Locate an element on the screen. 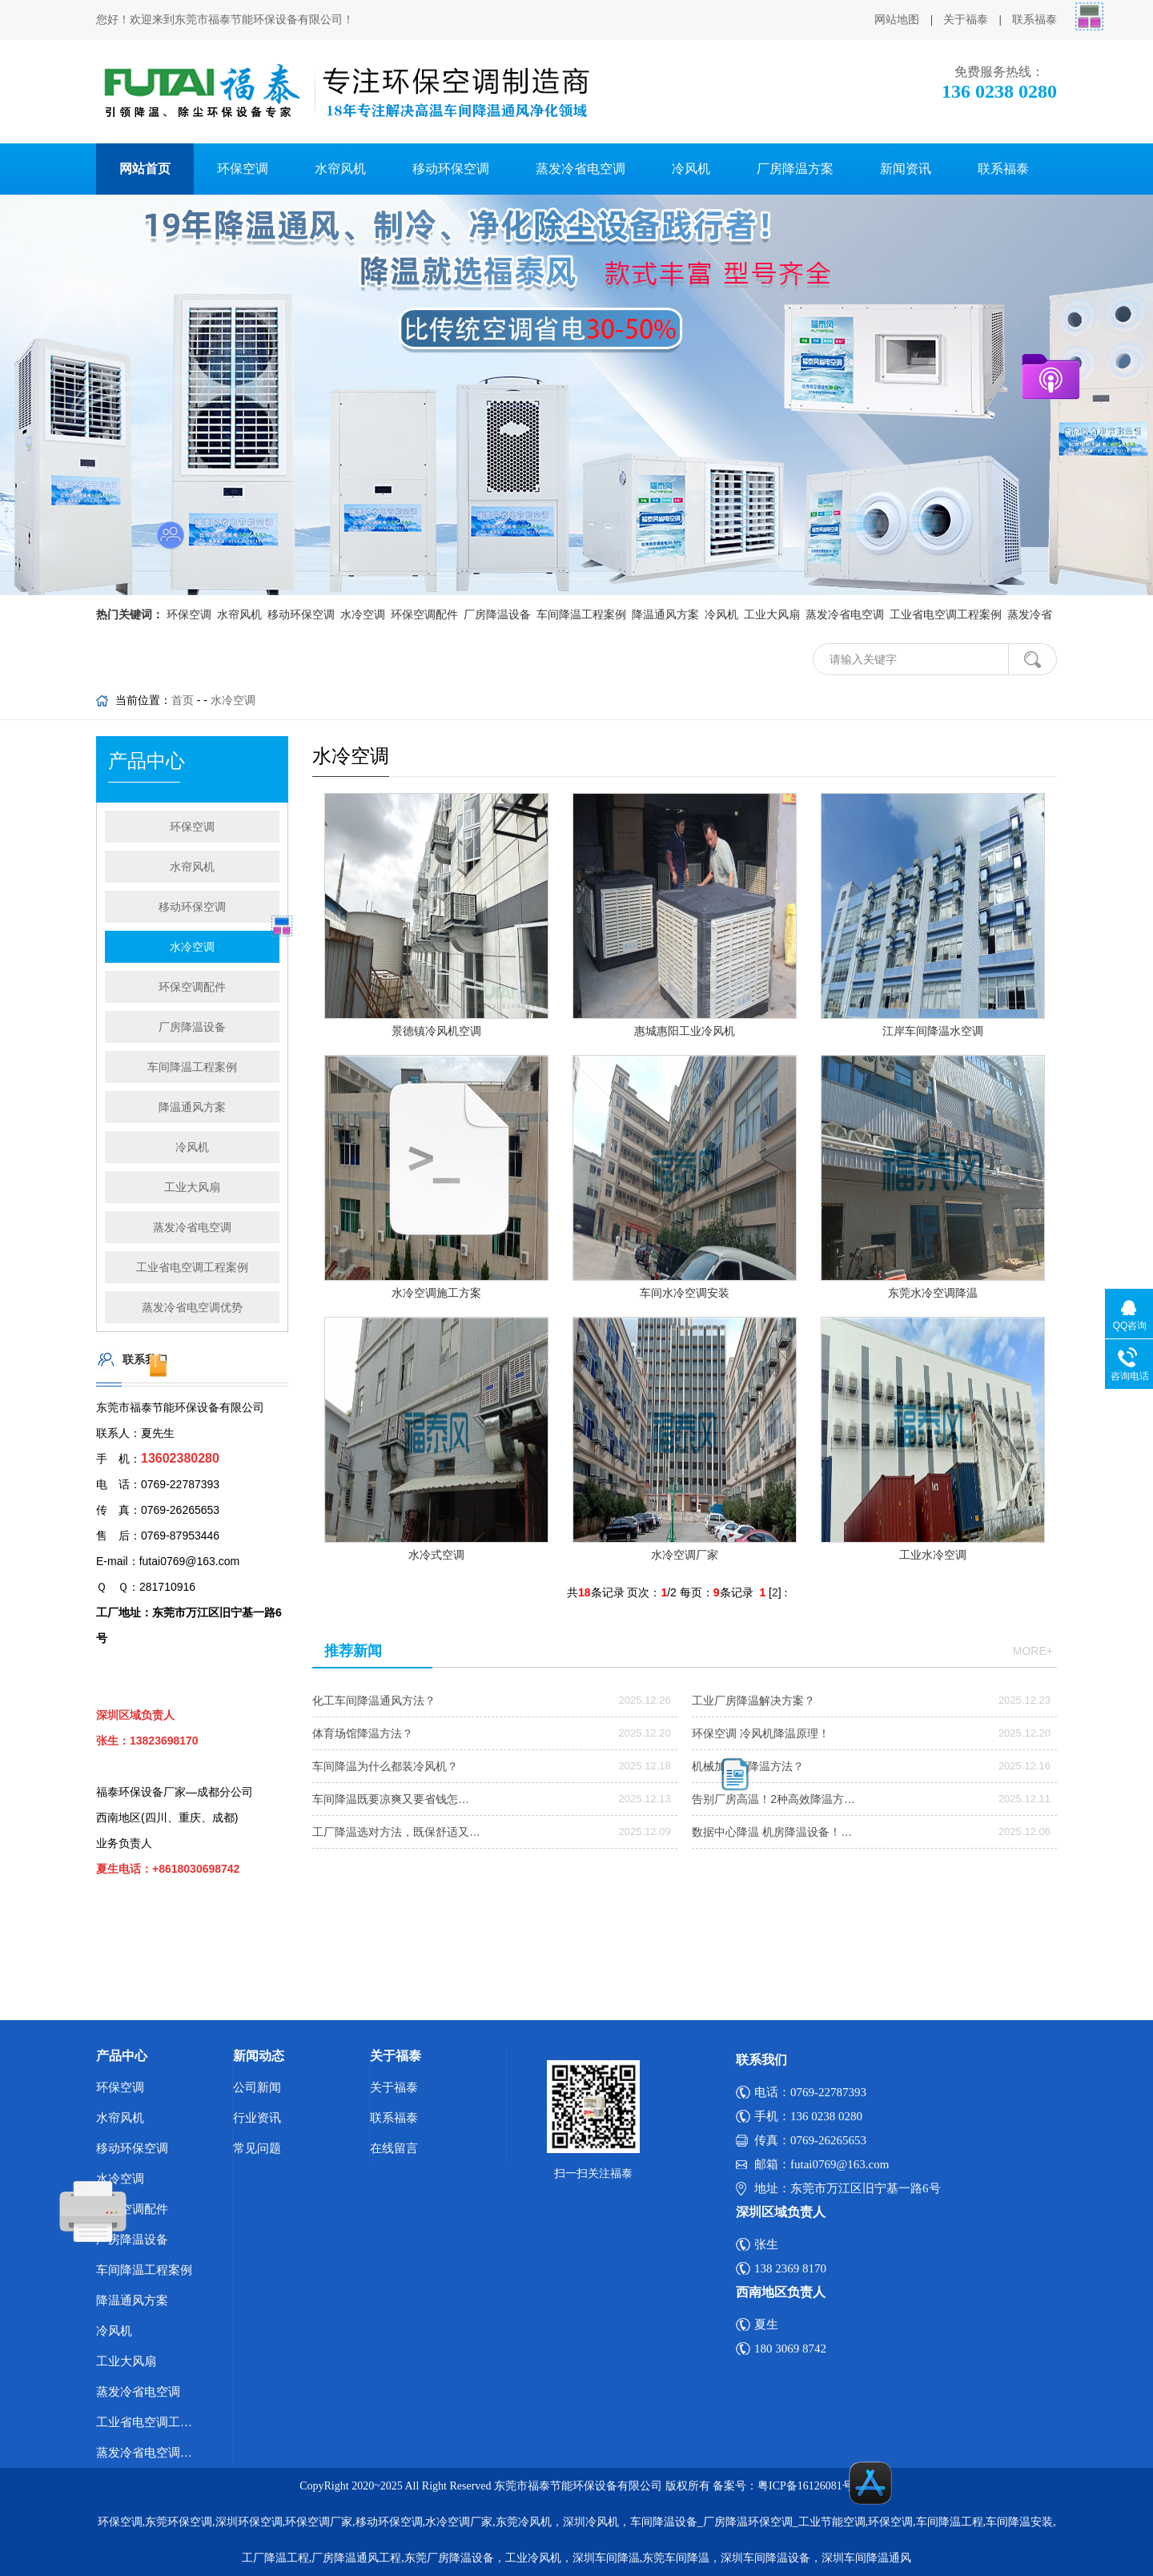  open folder containing podcast files is located at coordinates (1051, 378).